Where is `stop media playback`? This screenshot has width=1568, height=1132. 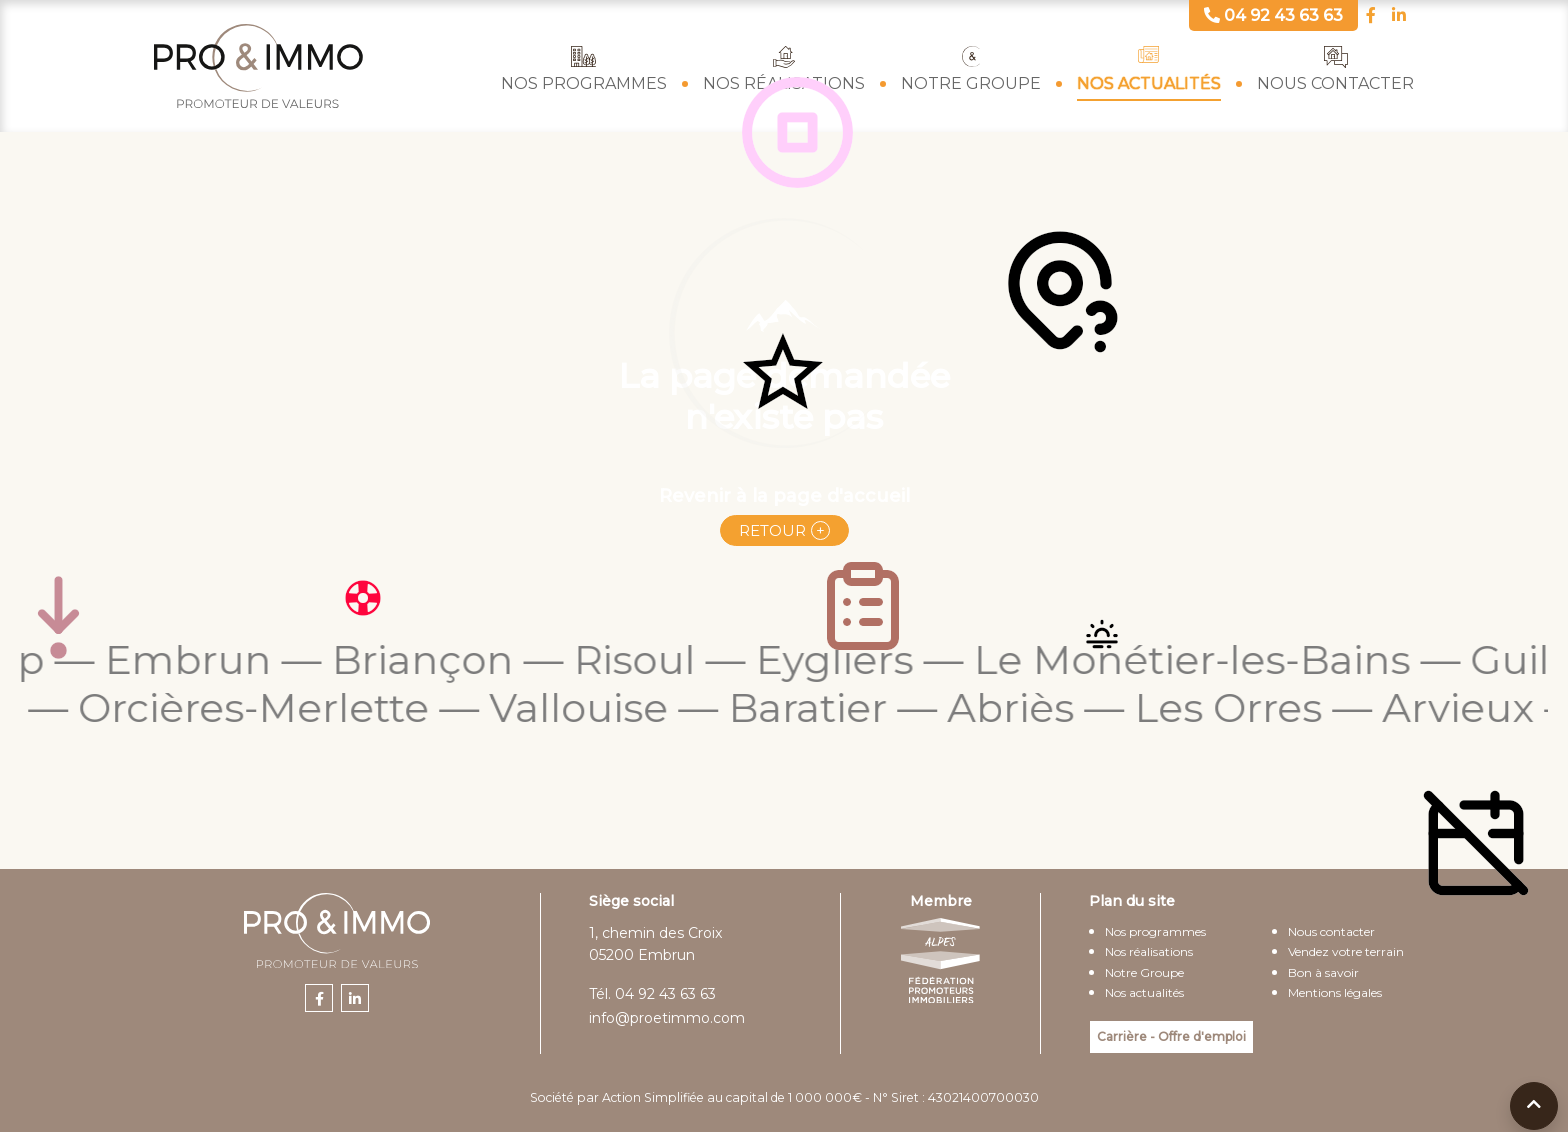
stop media playback is located at coordinates (797, 132).